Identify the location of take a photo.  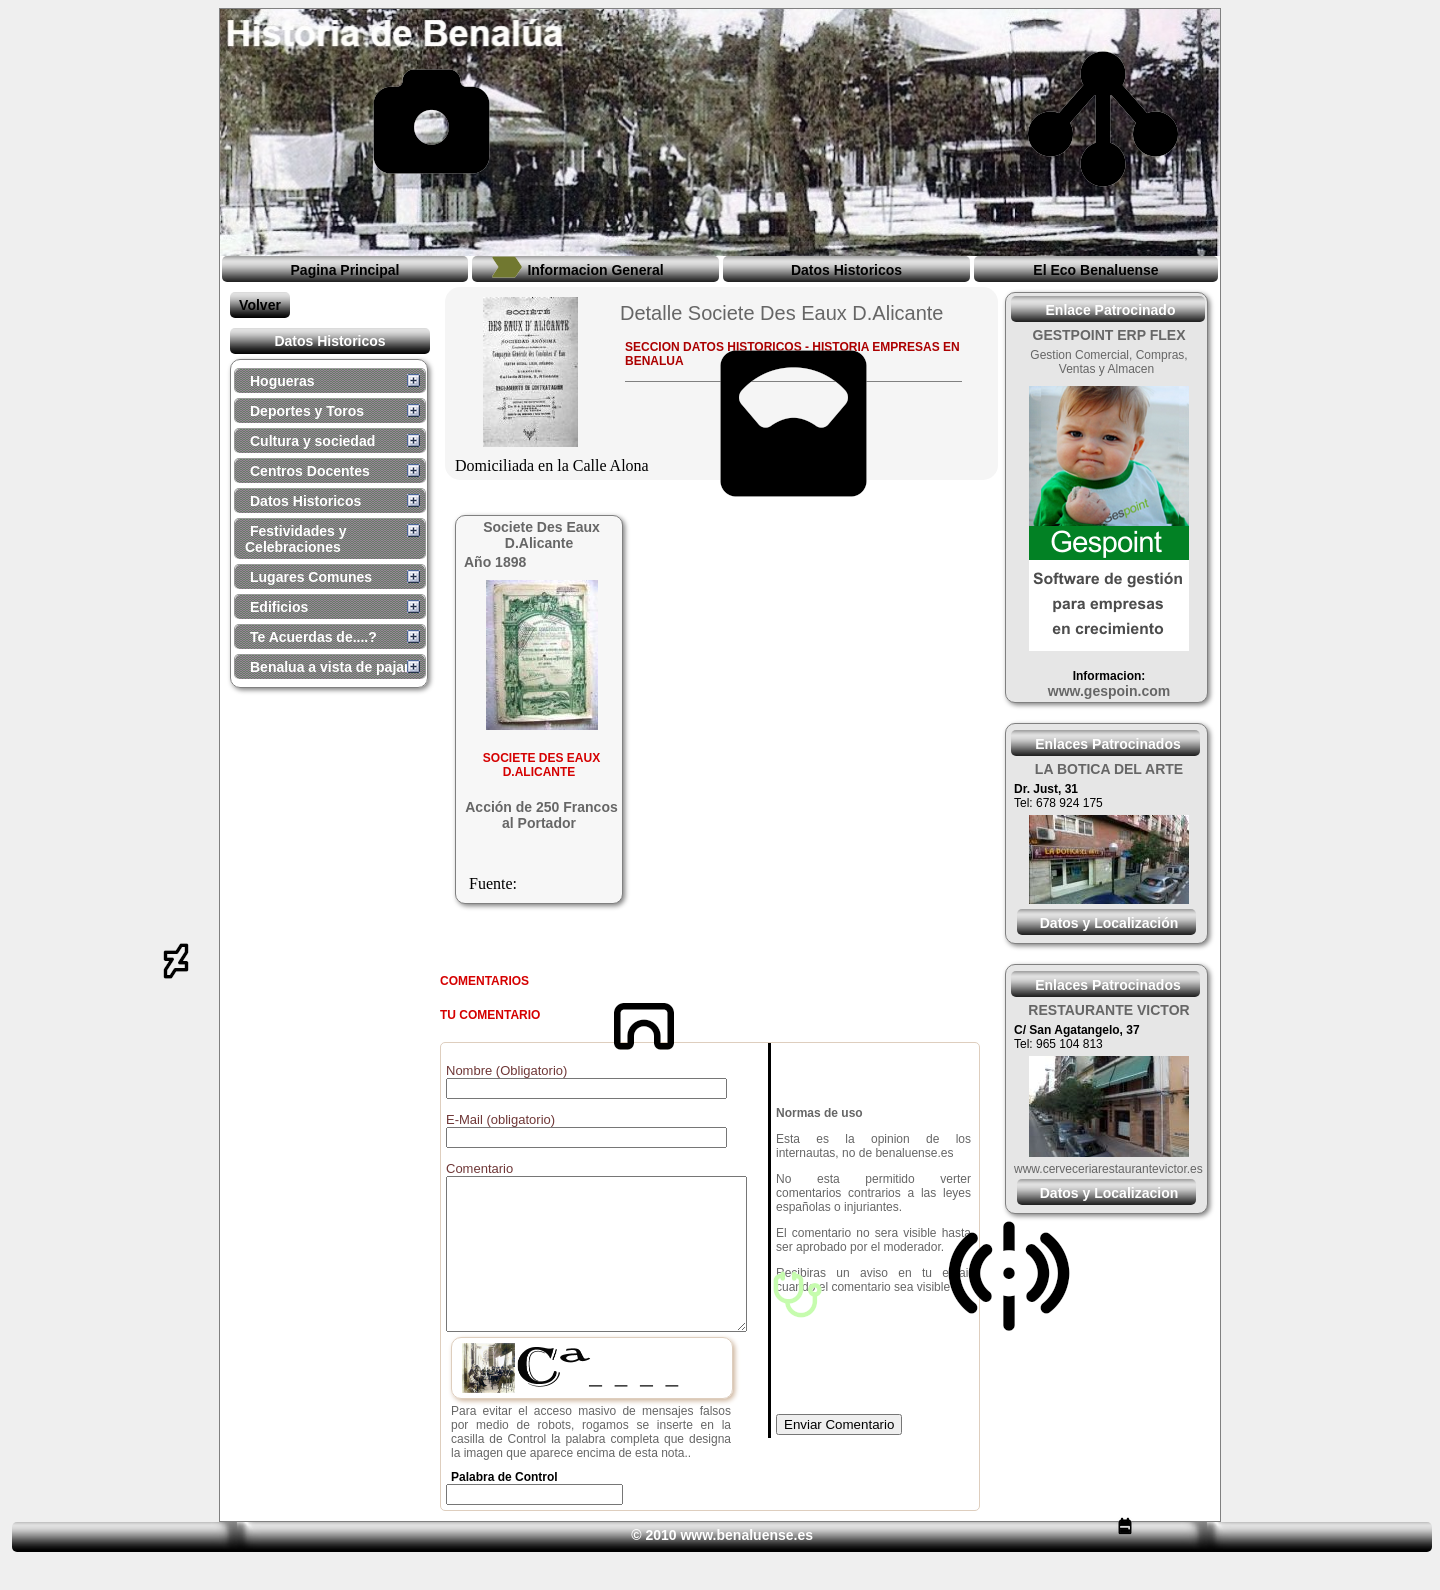
(431, 121).